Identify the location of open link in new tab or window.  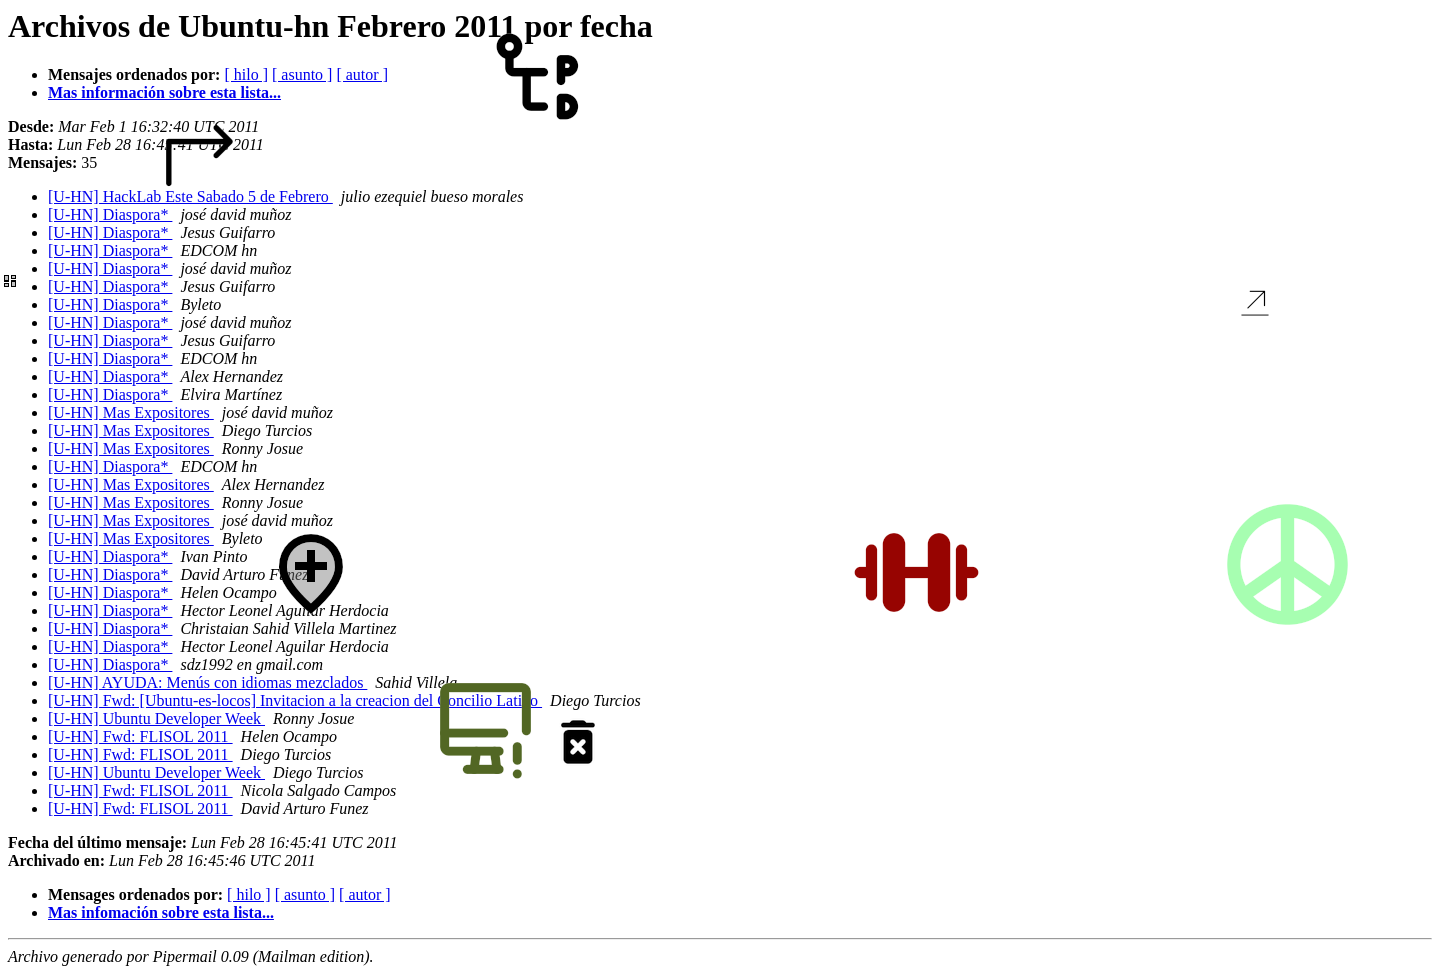
(1255, 302).